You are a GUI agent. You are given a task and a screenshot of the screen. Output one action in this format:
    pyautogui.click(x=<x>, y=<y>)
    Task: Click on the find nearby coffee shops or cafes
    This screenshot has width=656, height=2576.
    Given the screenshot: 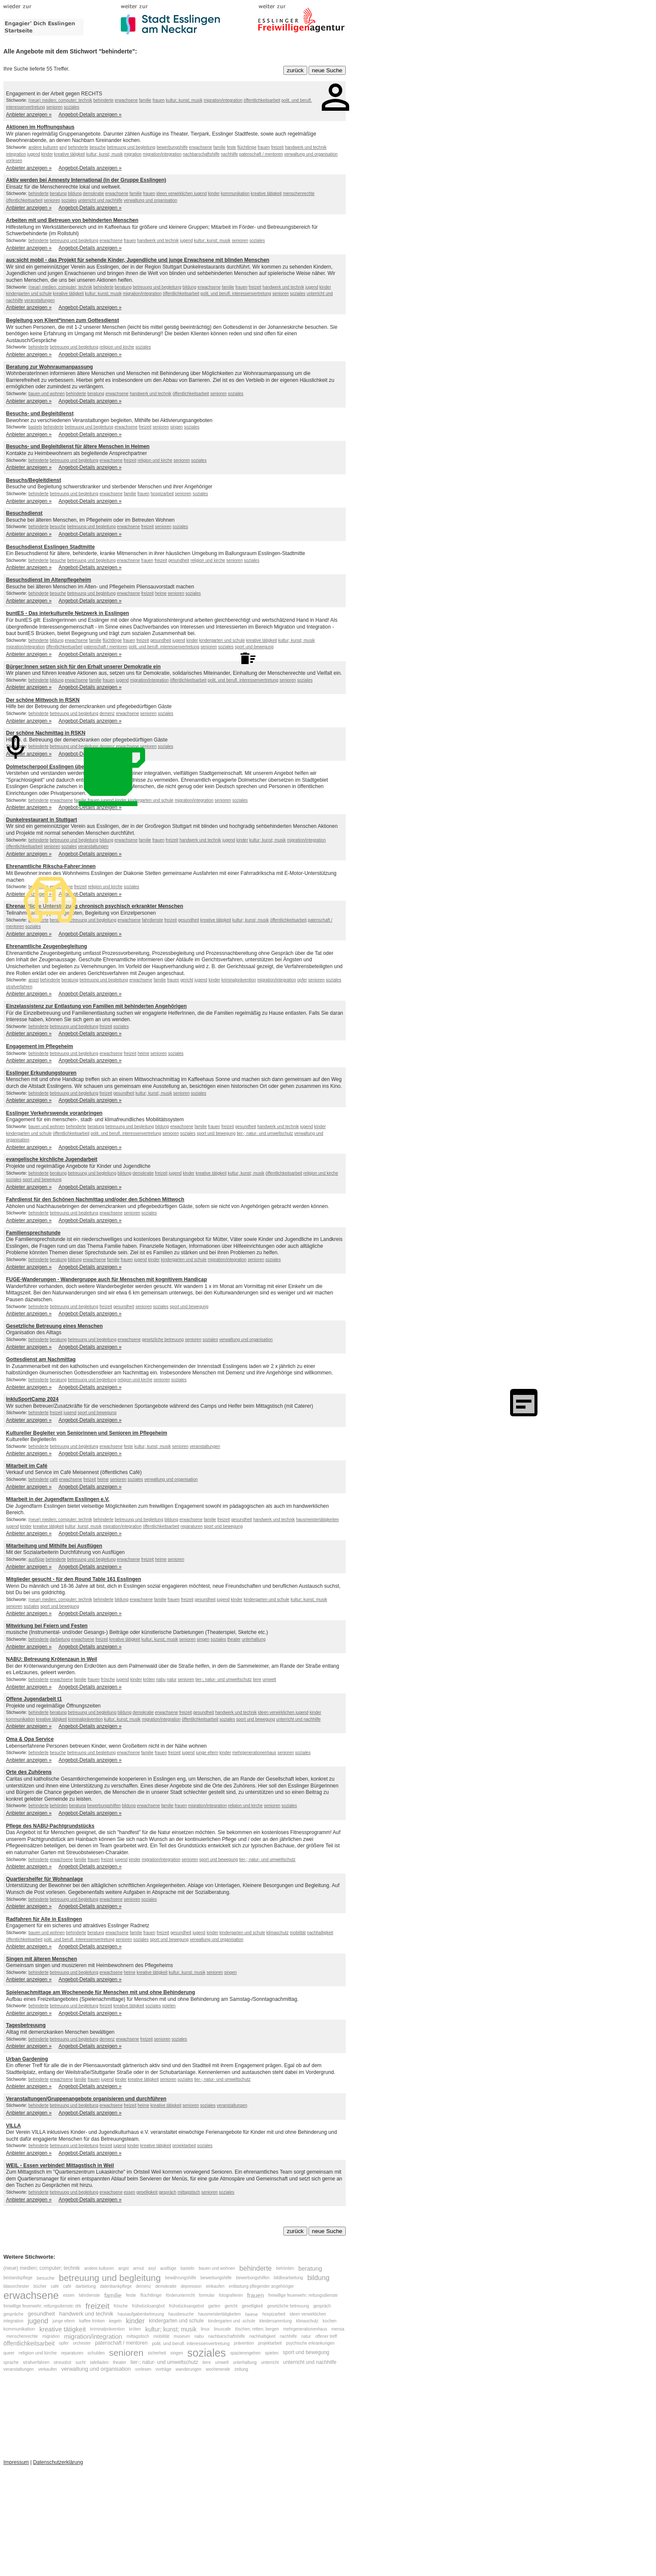 What is the action you would take?
    pyautogui.click(x=112, y=778)
    